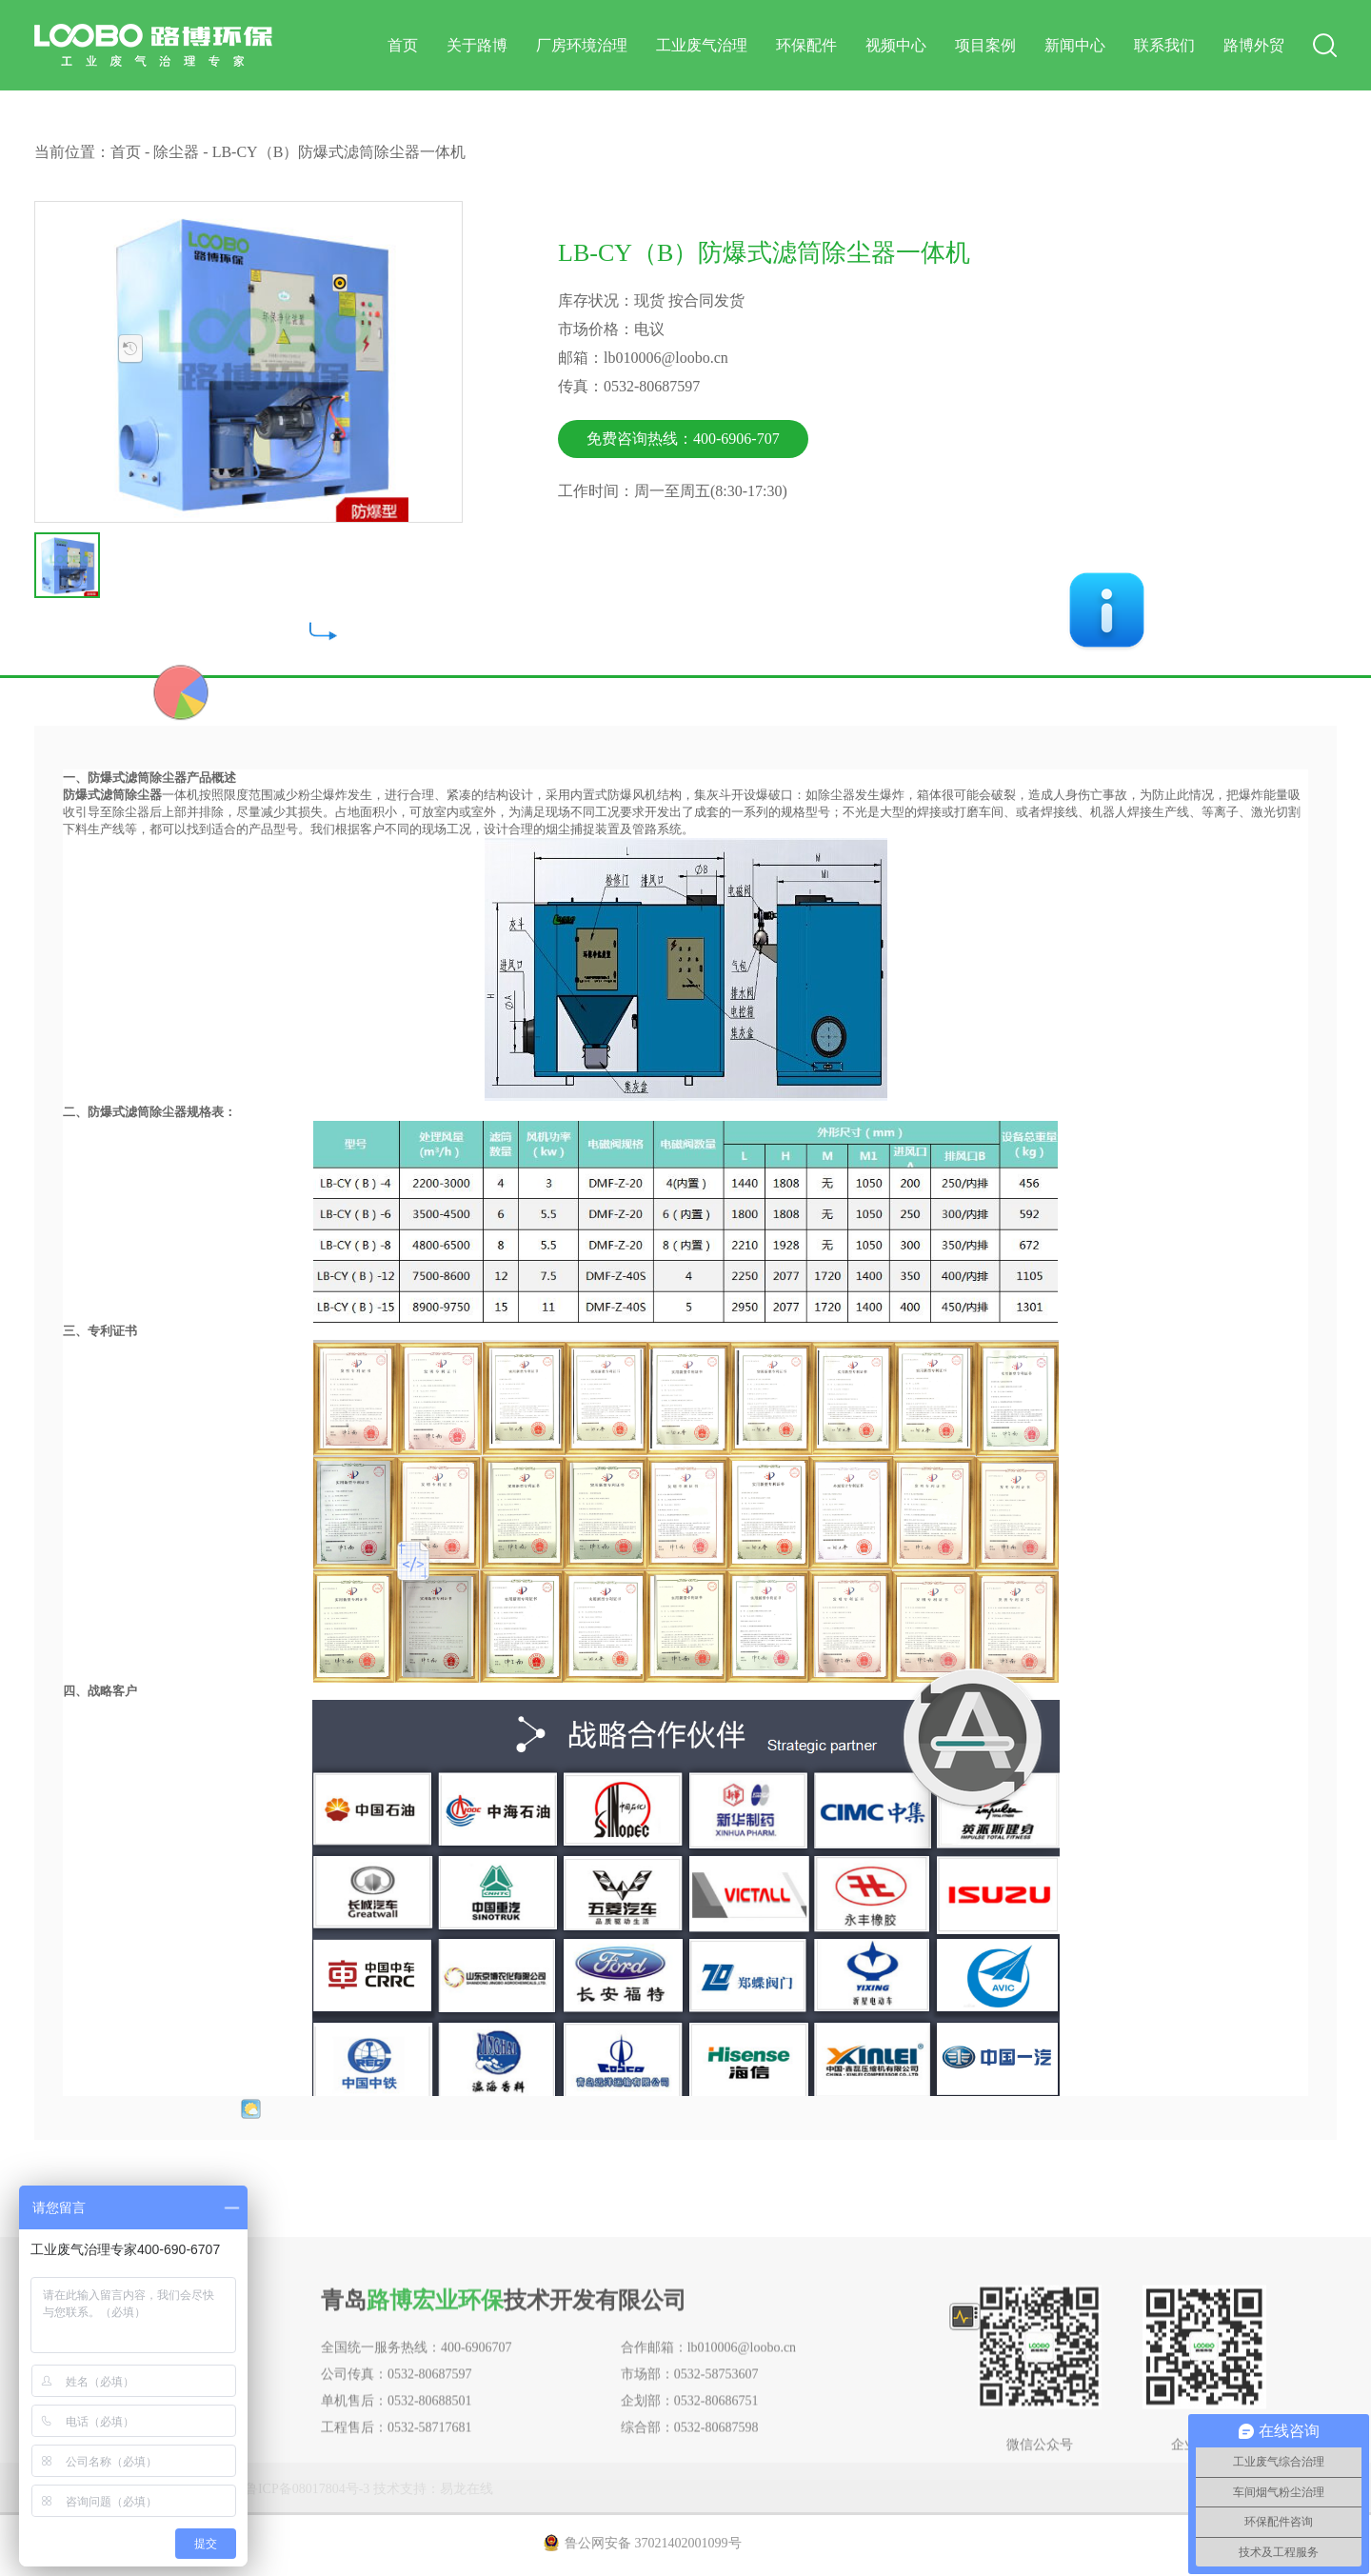 Image resolution: width=1371 pixels, height=2576 pixels. I want to click on view user profile information, so click(1106, 609).